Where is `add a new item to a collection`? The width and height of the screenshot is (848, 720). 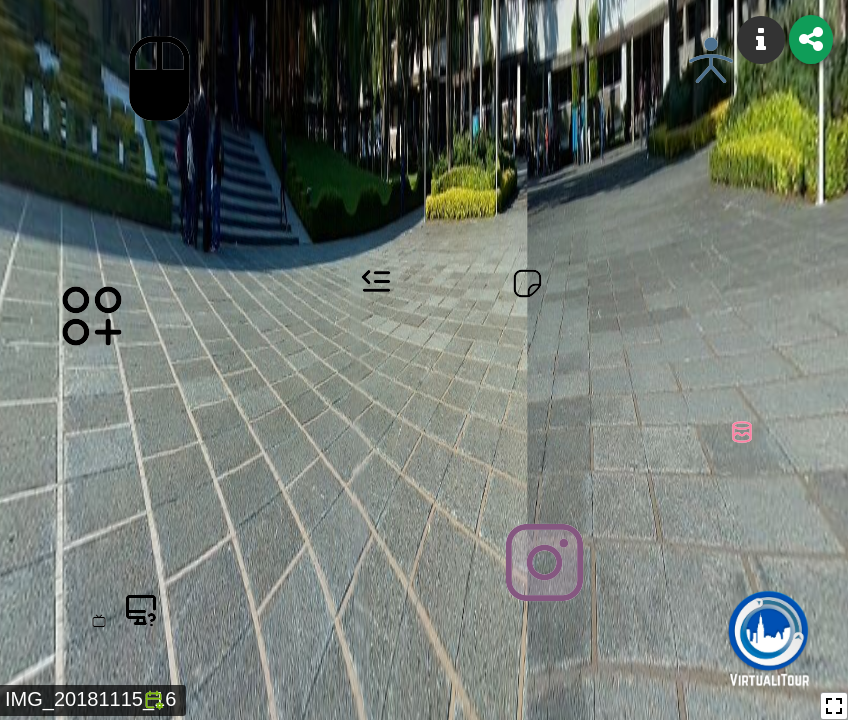 add a new item to a collection is located at coordinates (92, 316).